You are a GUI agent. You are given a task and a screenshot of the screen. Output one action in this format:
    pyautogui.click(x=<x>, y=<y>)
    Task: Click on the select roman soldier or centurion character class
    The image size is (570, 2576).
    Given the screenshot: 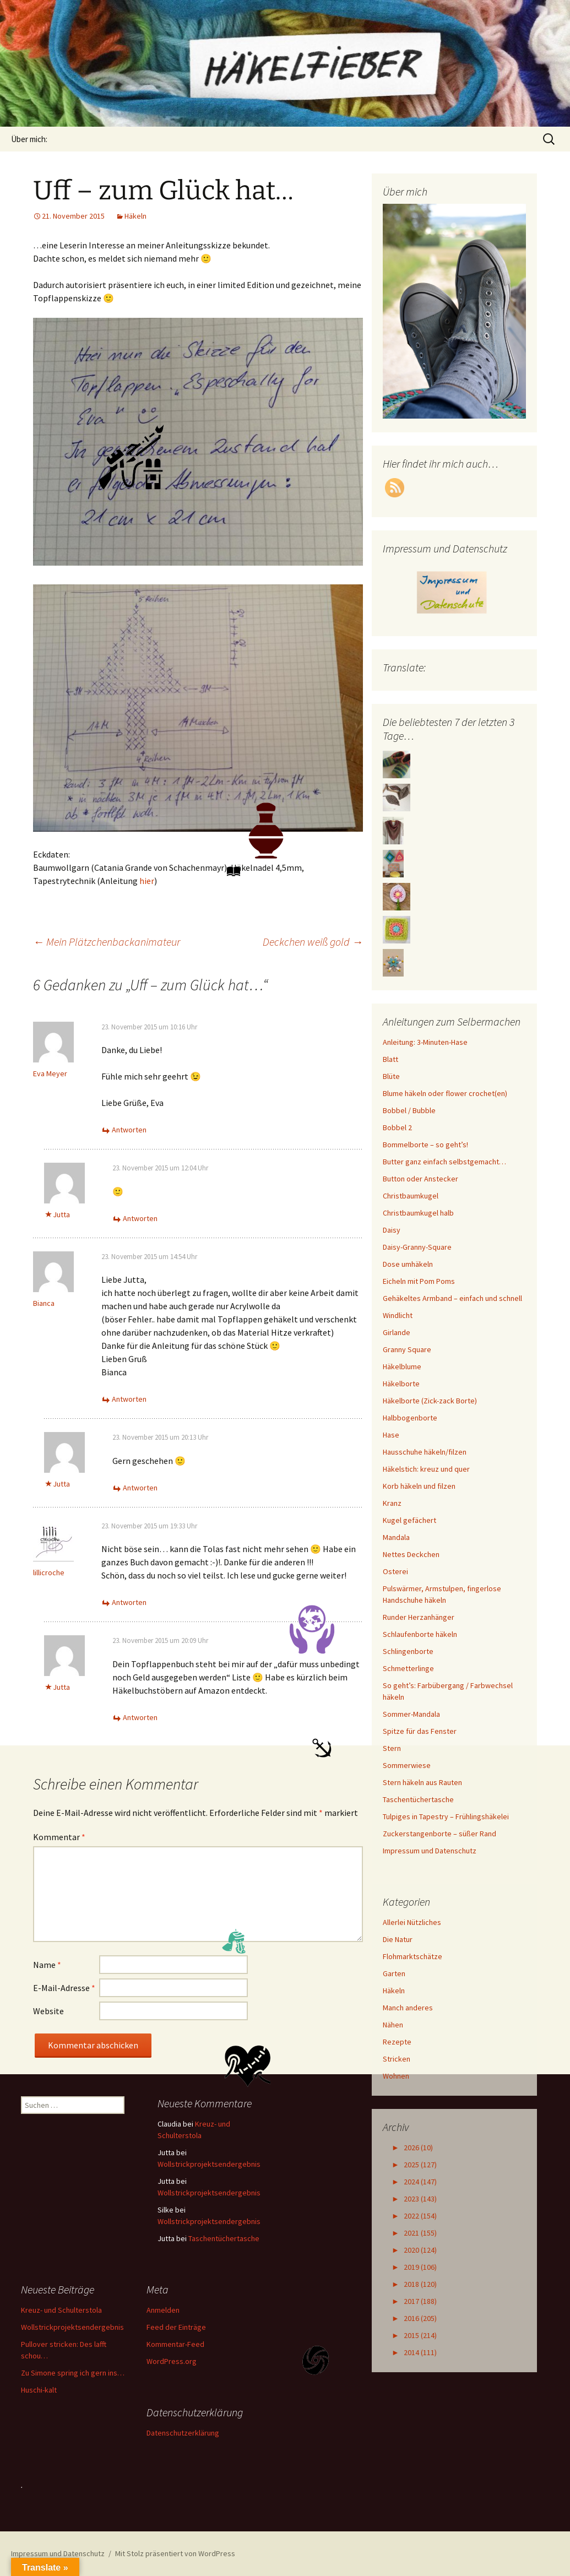 What is the action you would take?
    pyautogui.click(x=234, y=1941)
    